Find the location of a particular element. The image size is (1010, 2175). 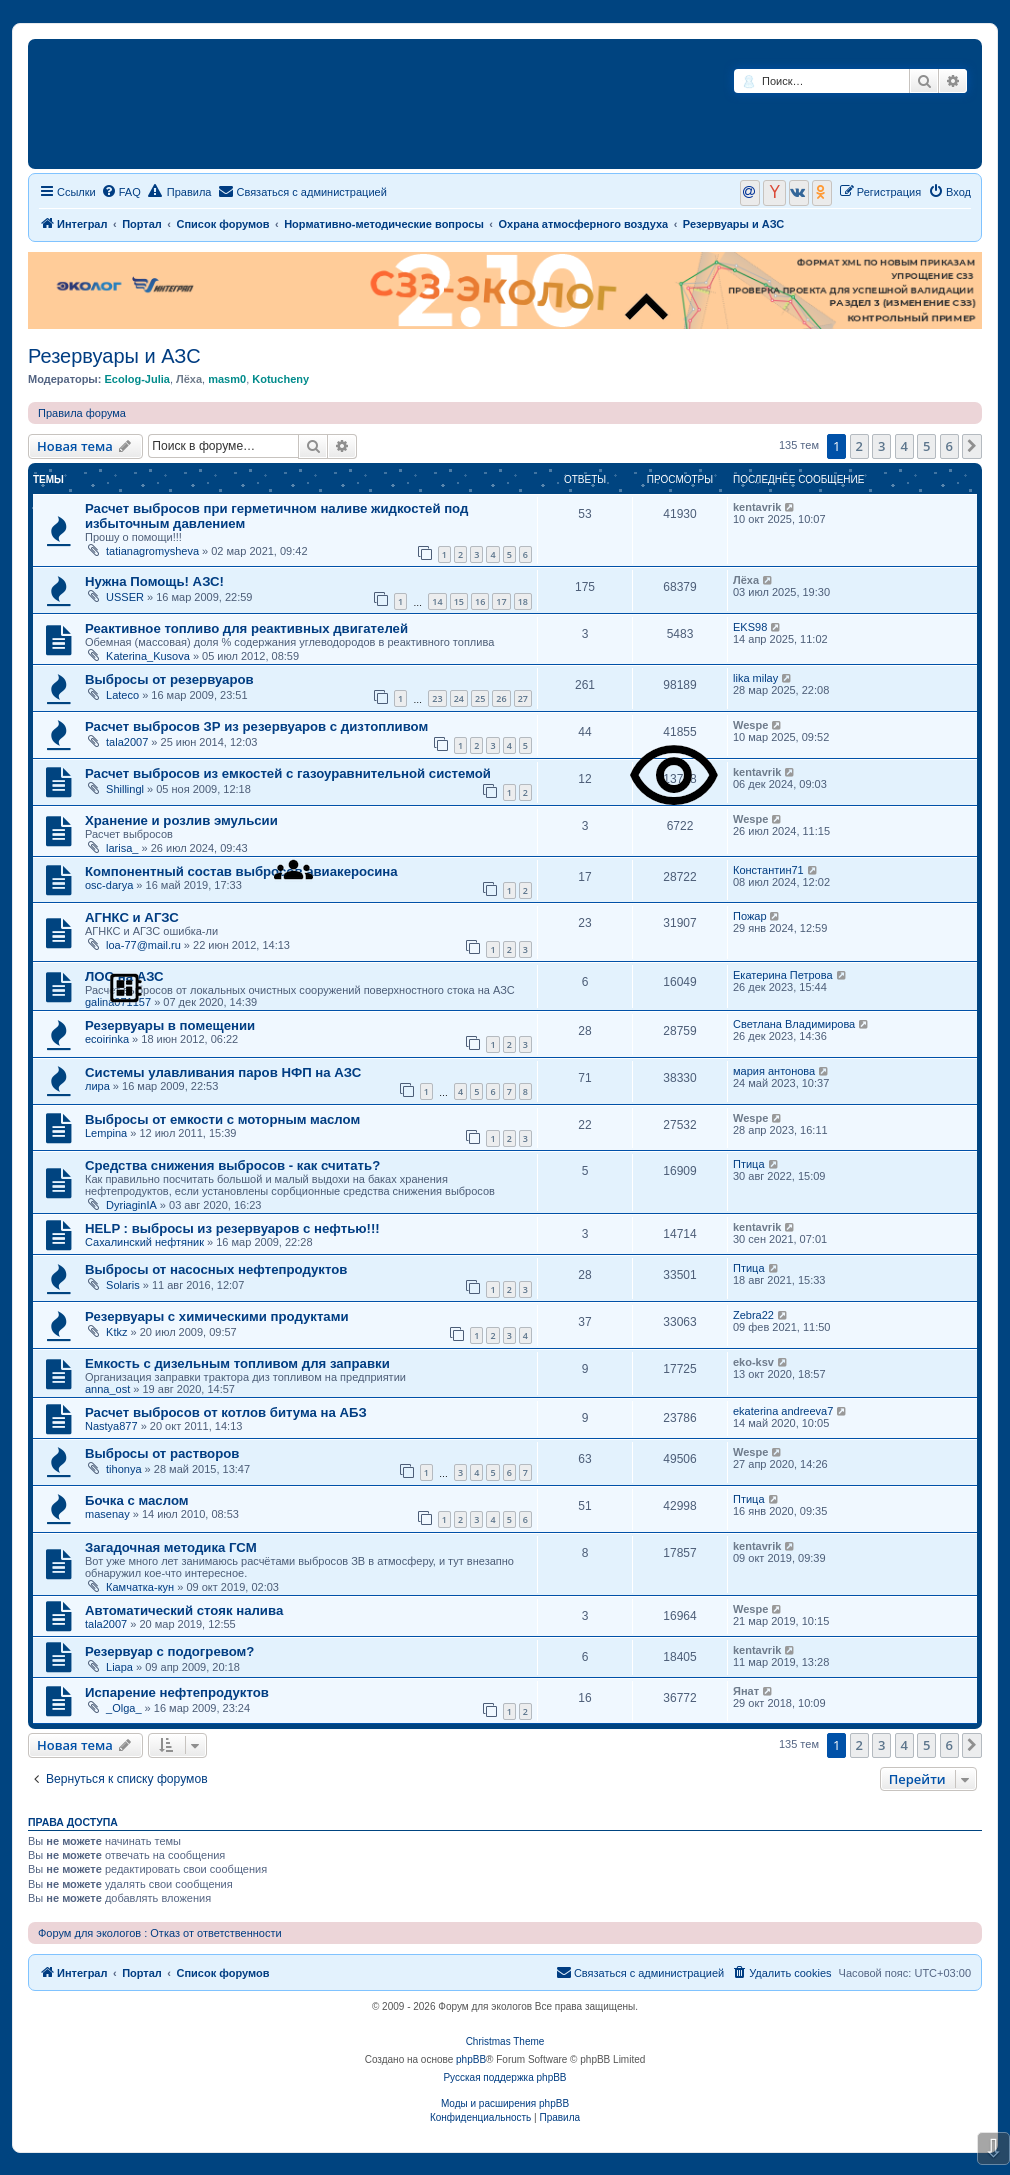

toggle visibility of an item is located at coordinates (674, 777).